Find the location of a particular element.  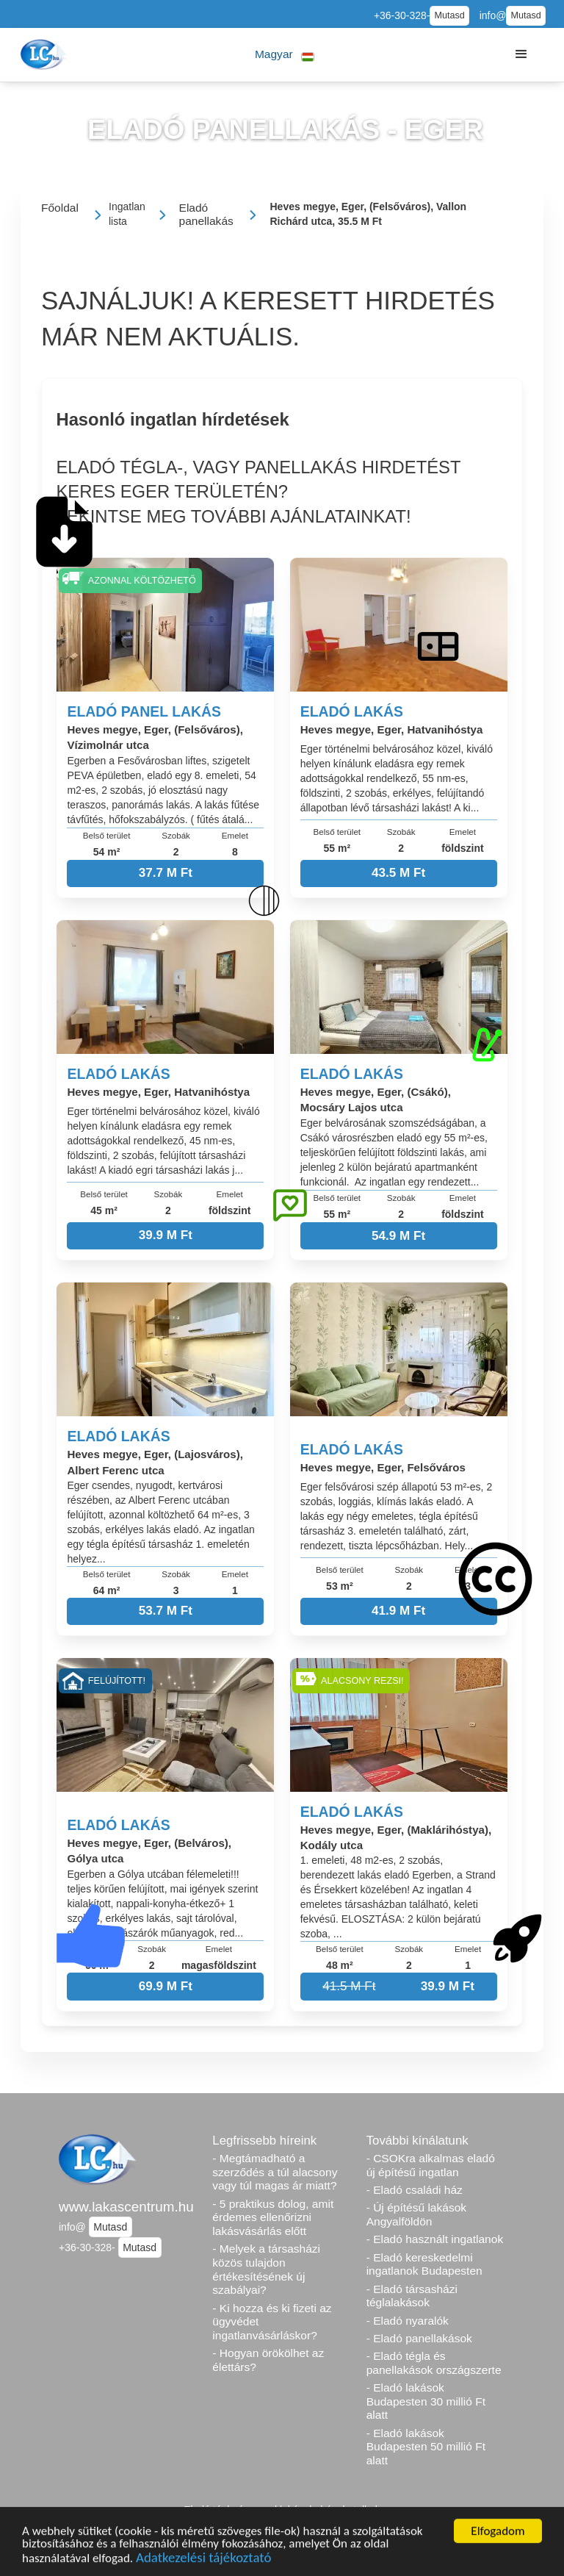

indicates content is licensed under creative commons is located at coordinates (495, 1579).